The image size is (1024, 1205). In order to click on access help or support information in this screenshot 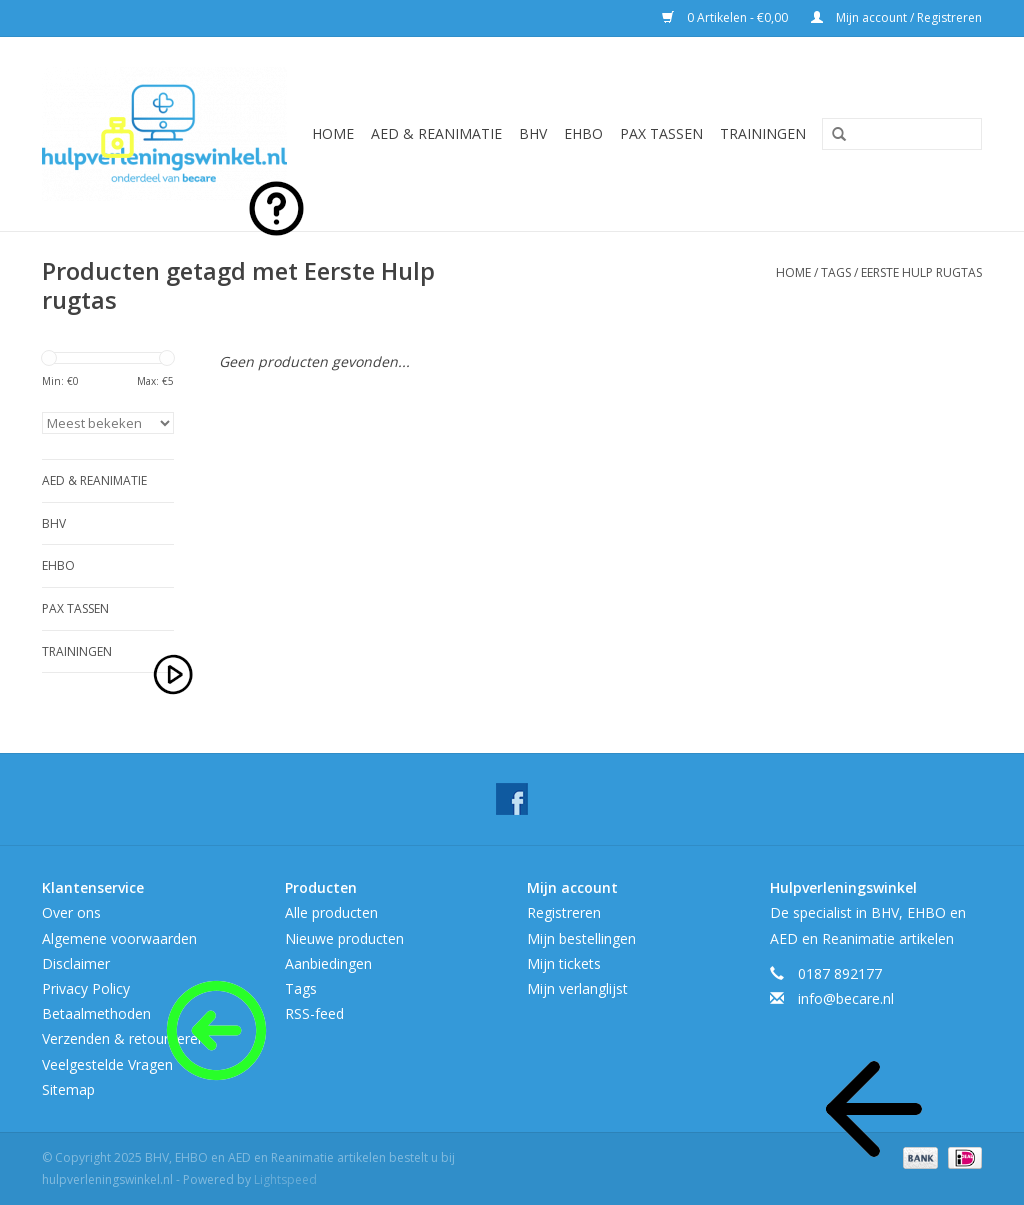, I will do `click(276, 208)`.